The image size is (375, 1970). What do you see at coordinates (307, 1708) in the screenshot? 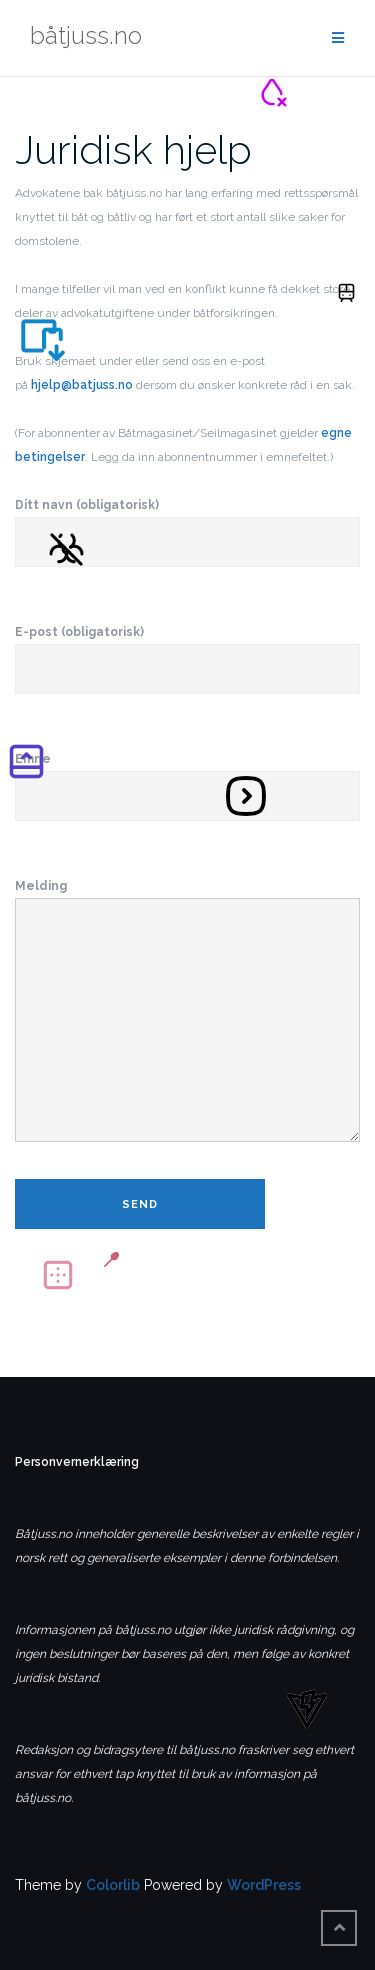
I see `vite development tool or project` at bounding box center [307, 1708].